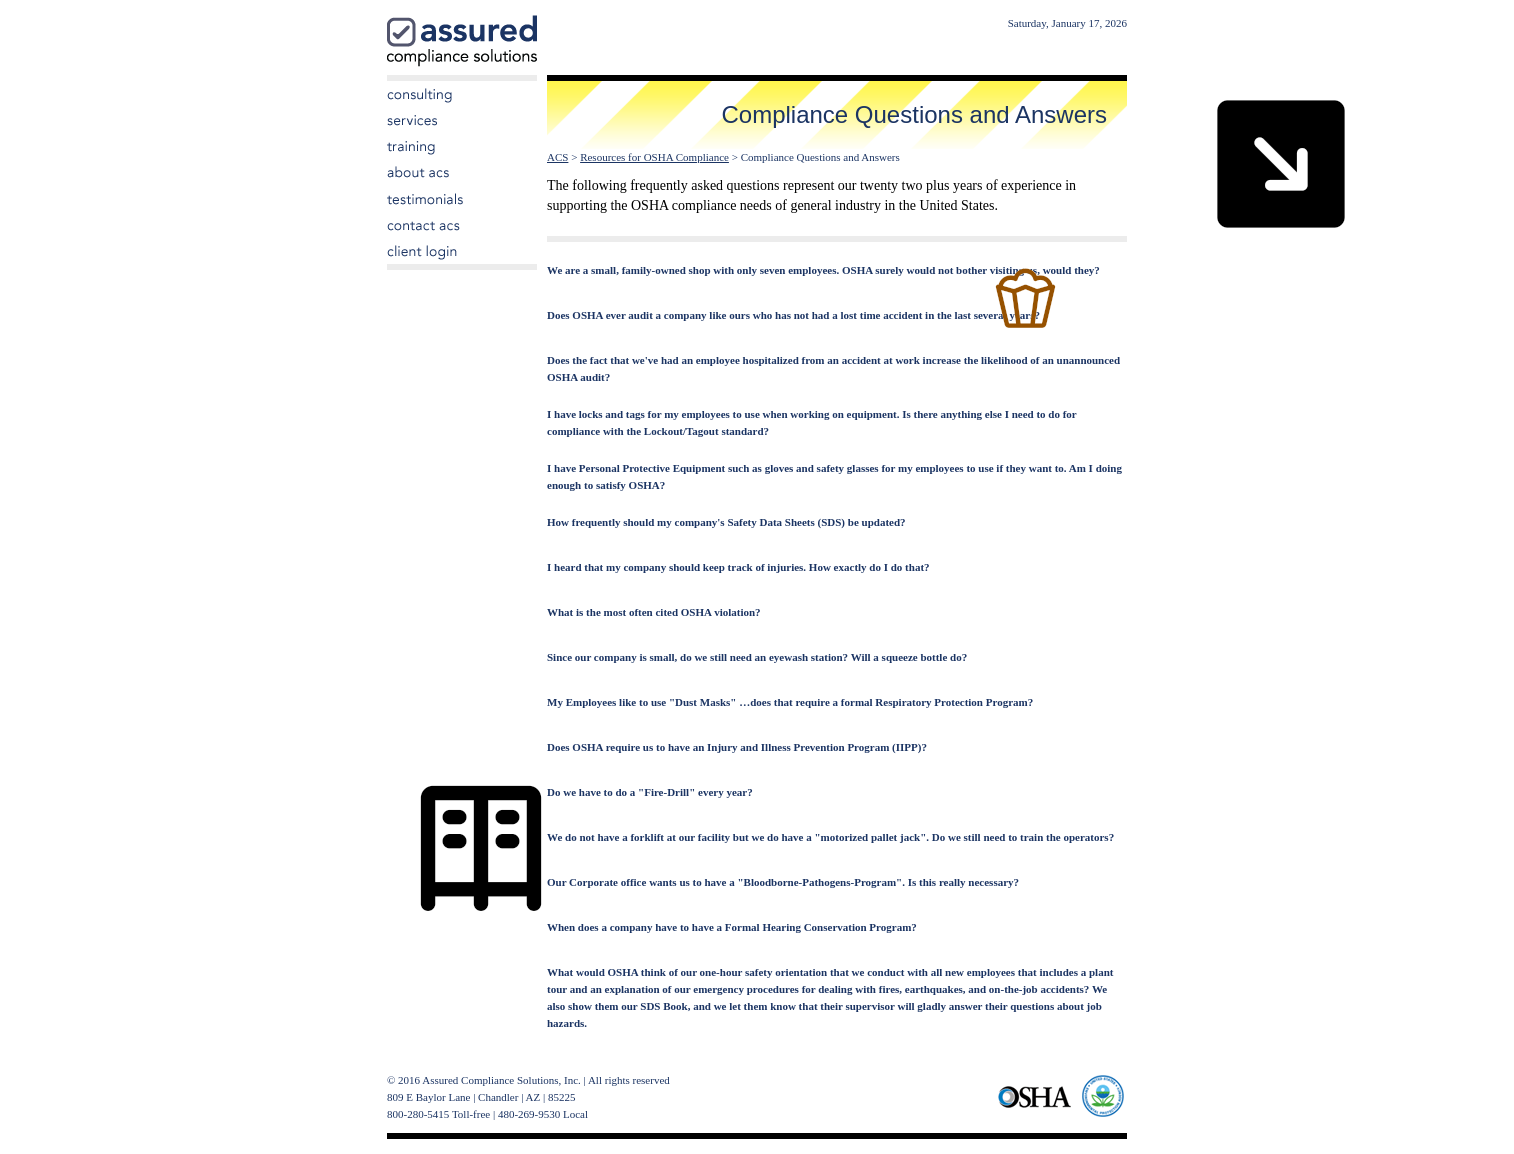 Image resolution: width=1514 pixels, height=1154 pixels. Describe the element at coordinates (1025, 300) in the screenshot. I see `access movies or entertainment section` at that location.